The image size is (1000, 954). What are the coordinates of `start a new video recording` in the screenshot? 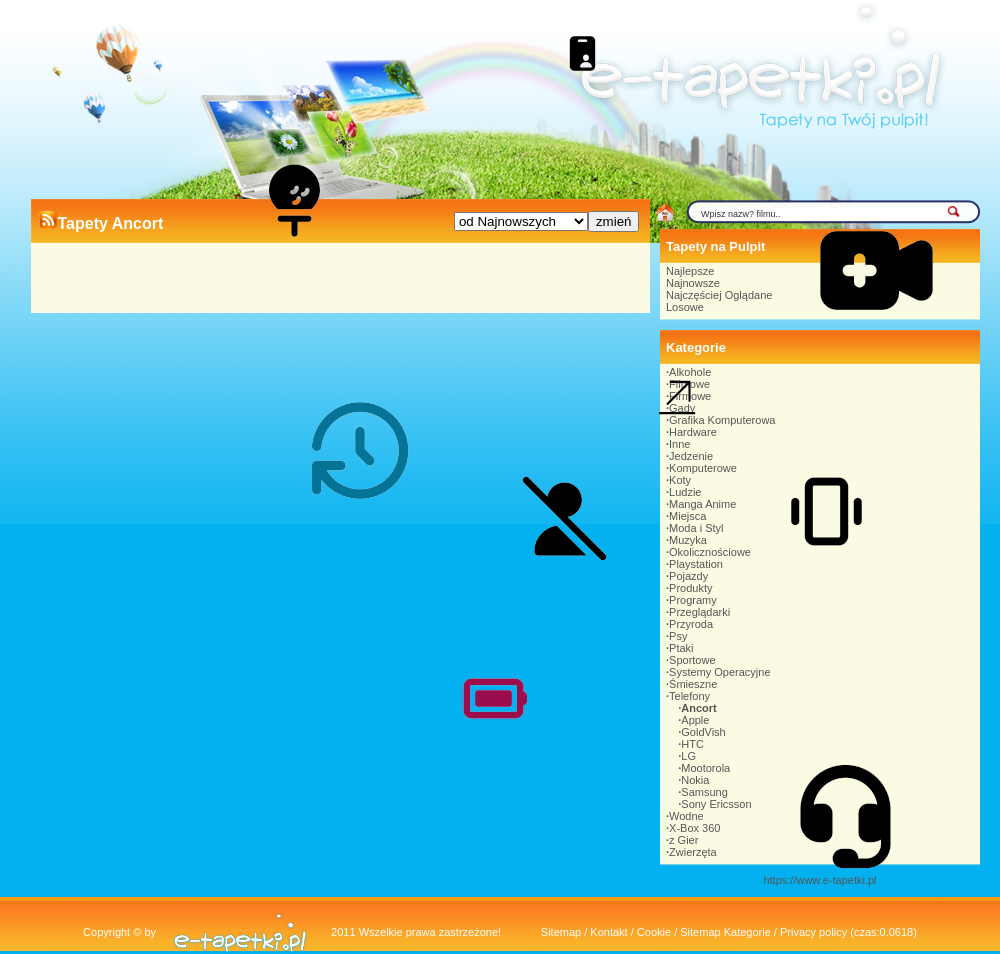 It's located at (876, 270).